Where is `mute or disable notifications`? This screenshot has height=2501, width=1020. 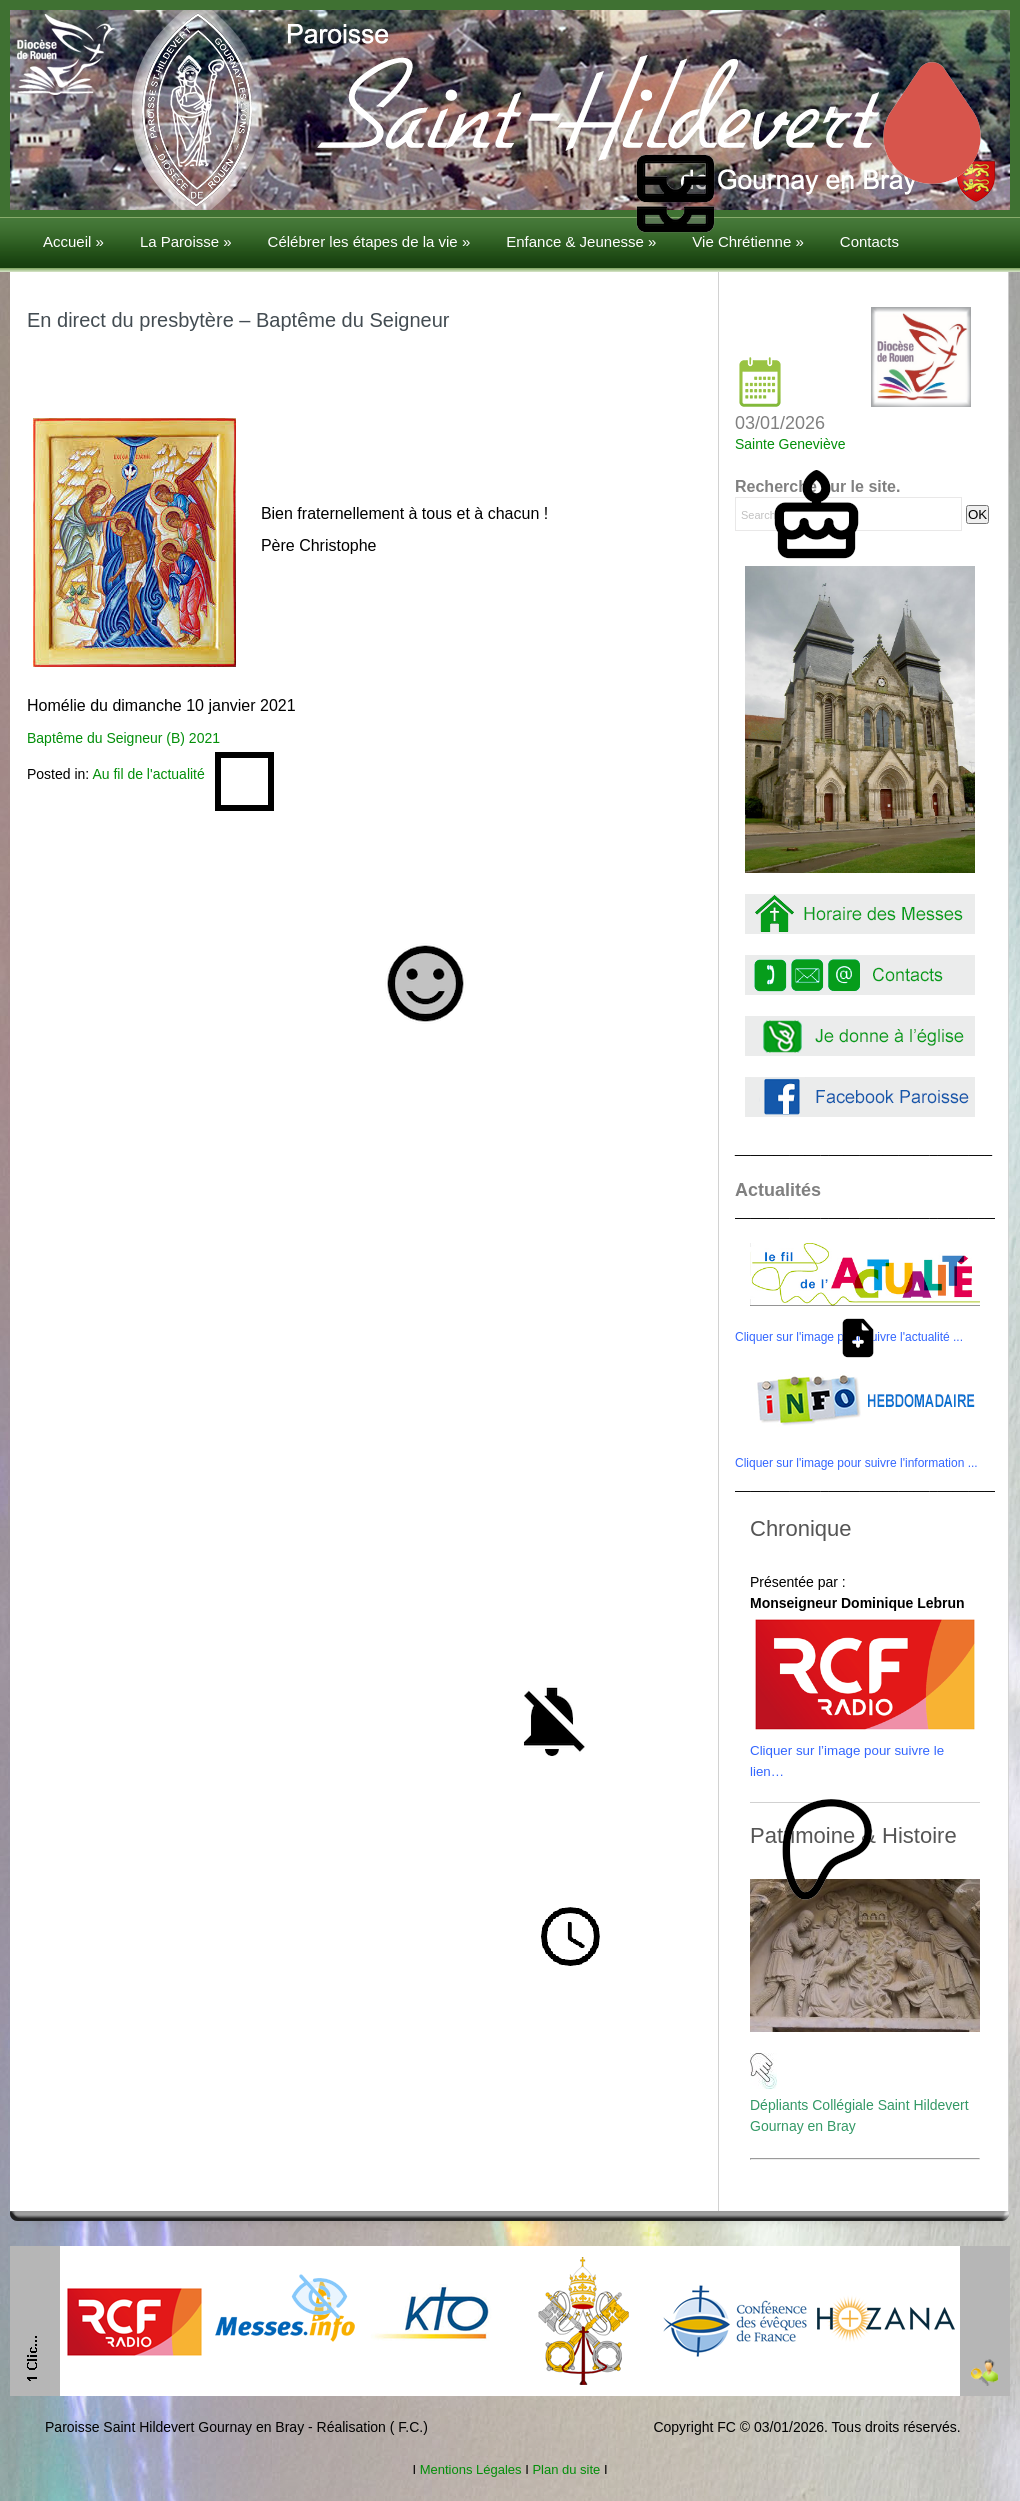
mute or disable notifications is located at coordinates (552, 1721).